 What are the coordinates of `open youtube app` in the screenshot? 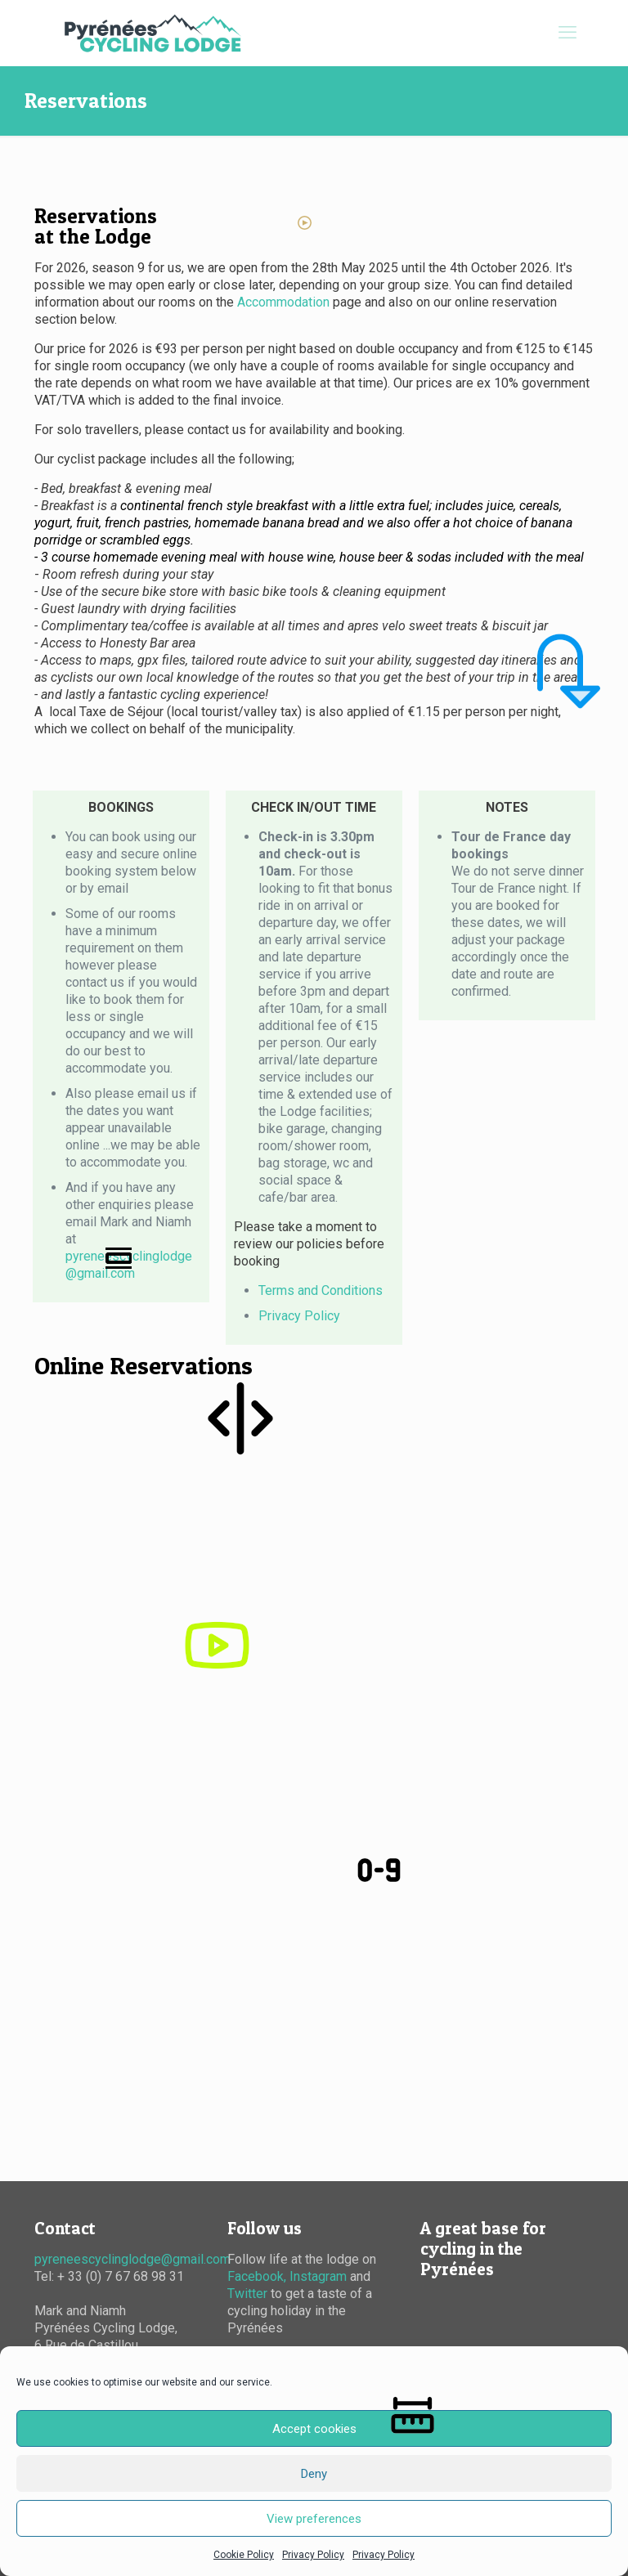 It's located at (217, 1645).